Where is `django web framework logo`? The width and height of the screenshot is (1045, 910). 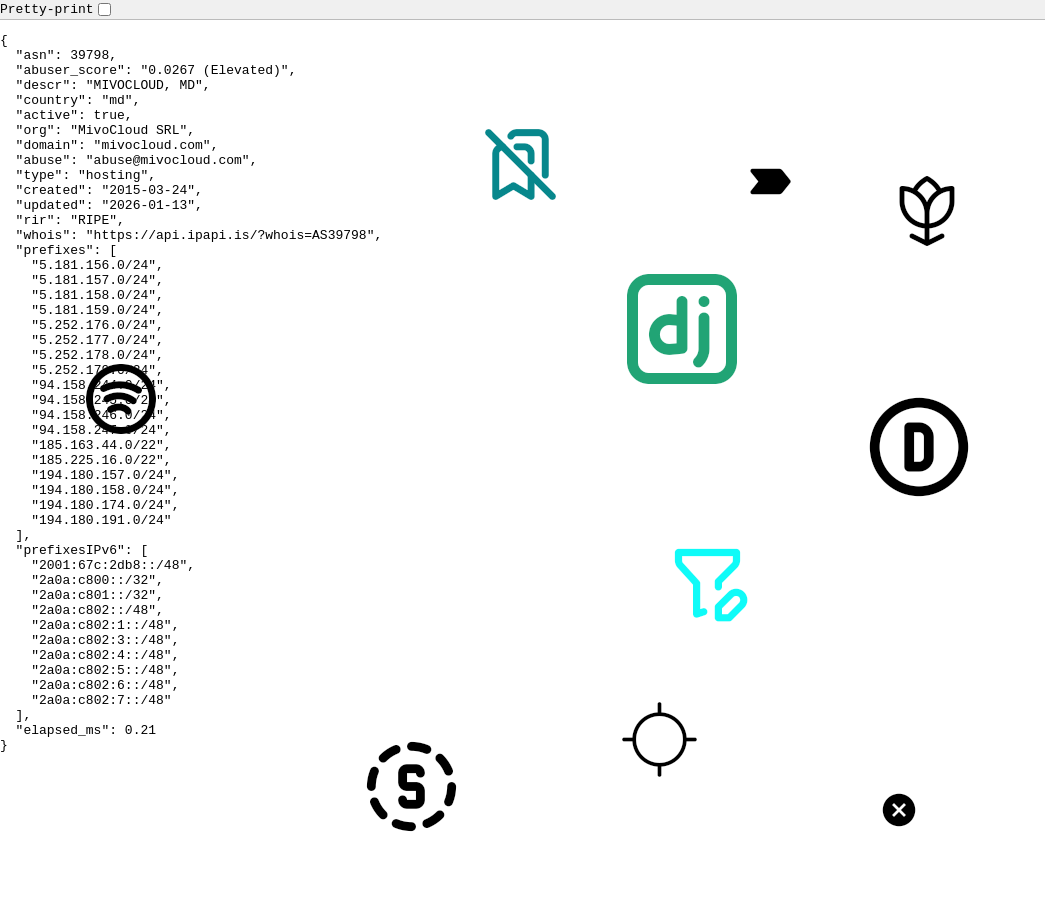 django web framework logo is located at coordinates (682, 329).